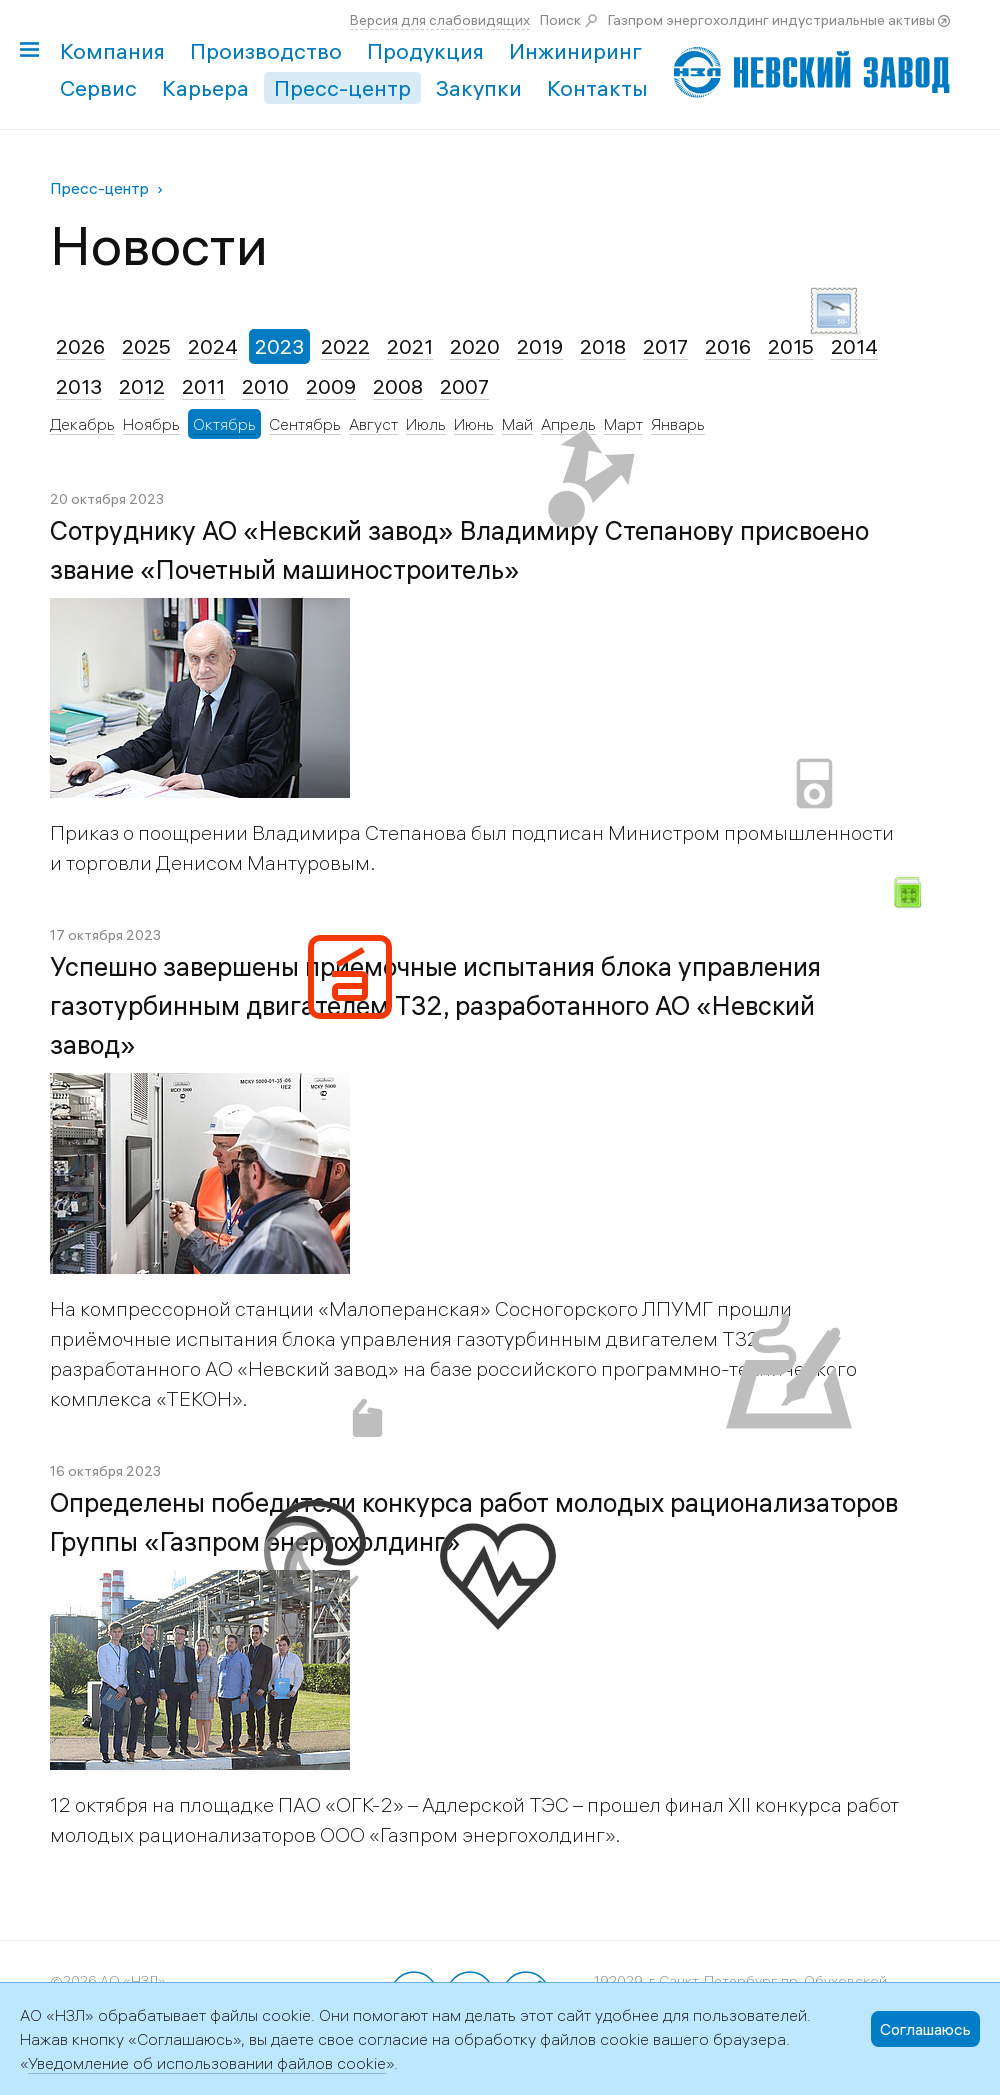 The width and height of the screenshot is (1000, 2095). I want to click on open health or fitness app, so click(498, 1575).